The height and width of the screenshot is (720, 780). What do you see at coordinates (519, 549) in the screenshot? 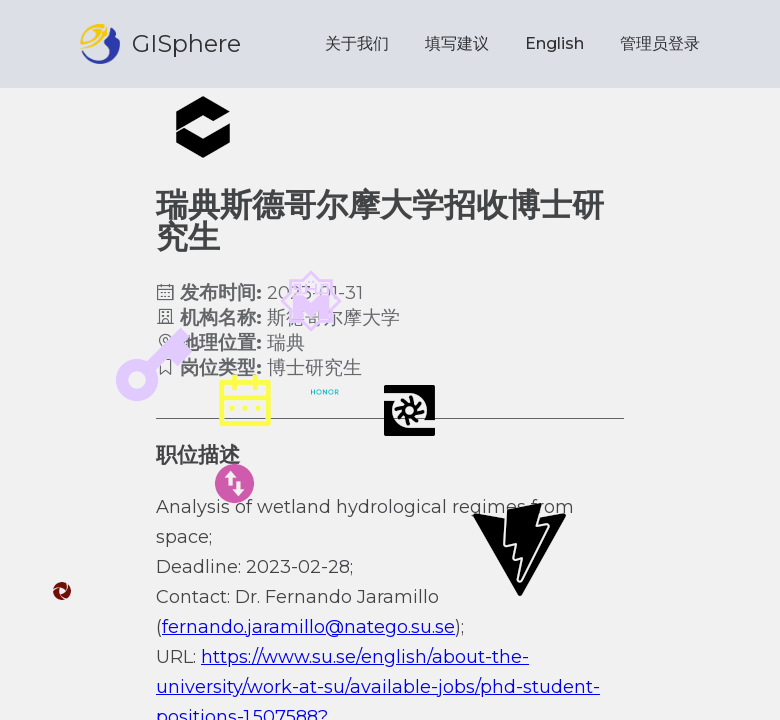
I see `vite framework logo` at bounding box center [519, 549].